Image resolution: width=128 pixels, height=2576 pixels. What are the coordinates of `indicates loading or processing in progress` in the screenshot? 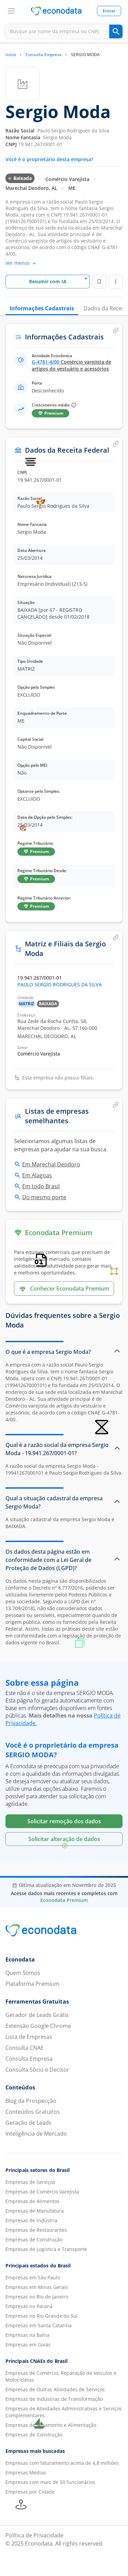 It's located at (102, 1427).